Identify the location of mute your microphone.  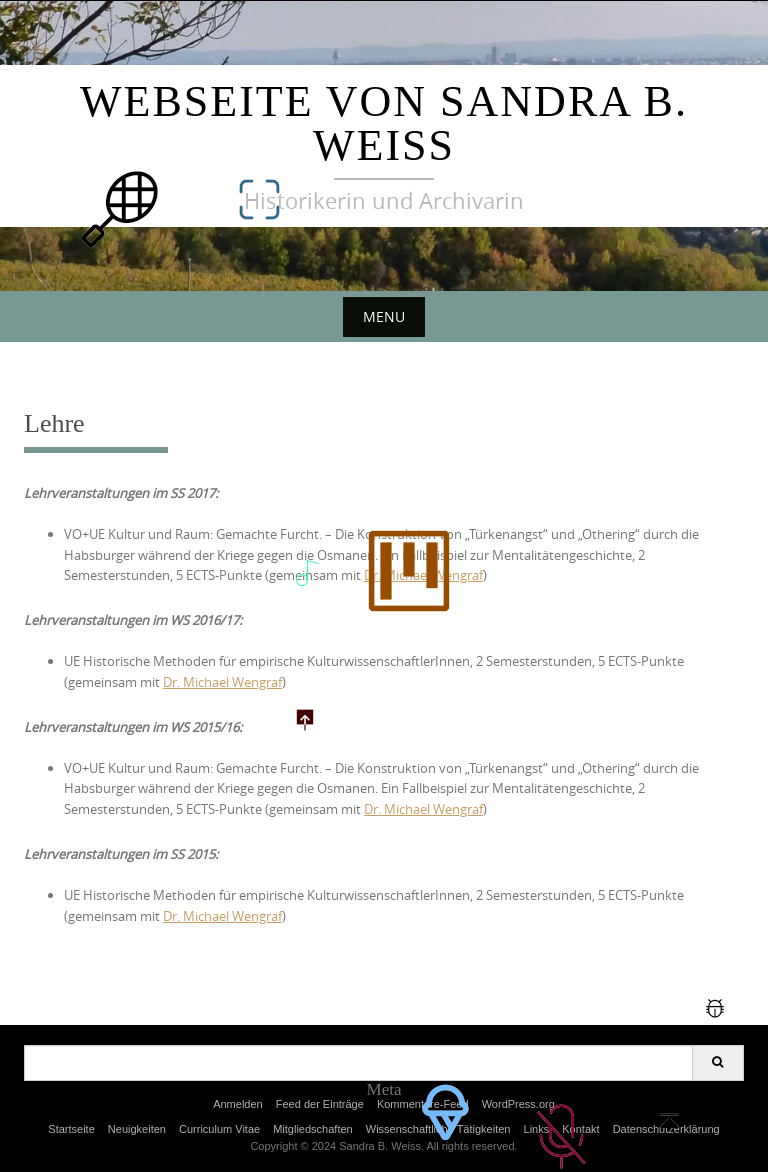
(561, 1135).